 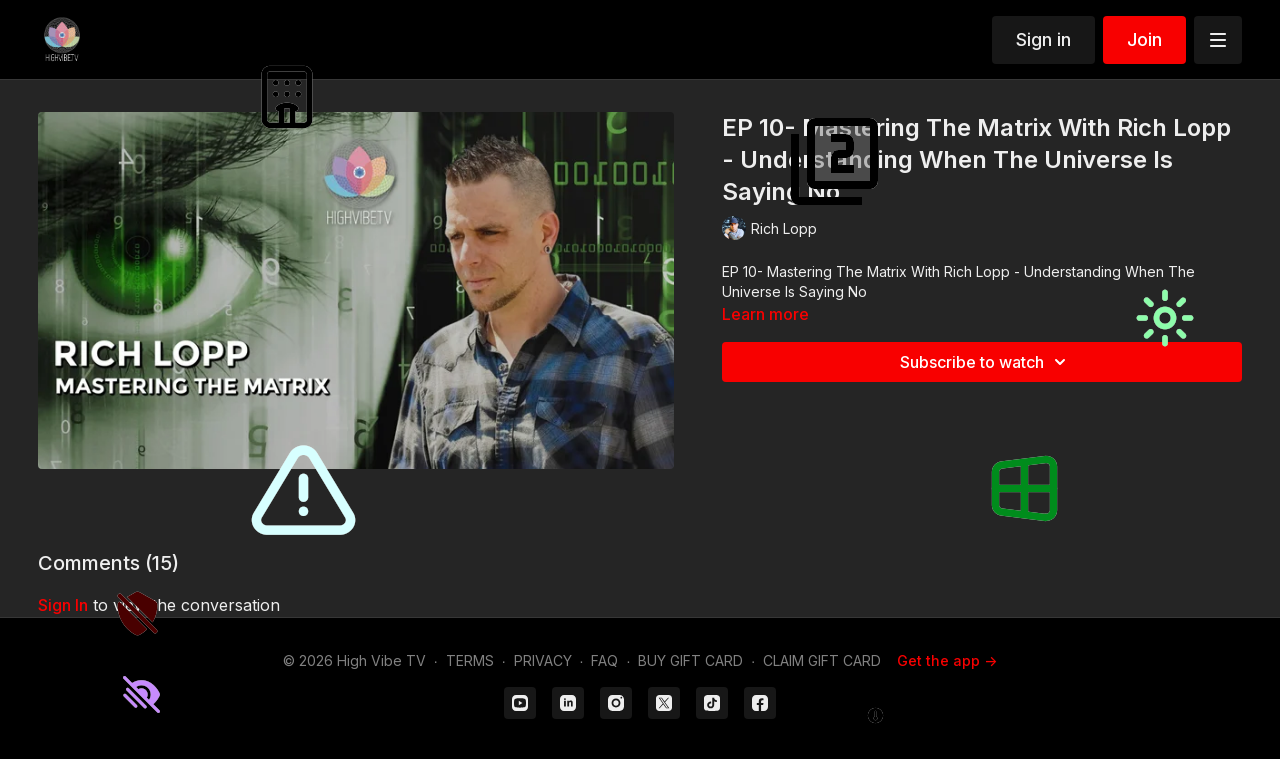 What do you see at coordinates (141, 694) in the screenshot?
I see `indicates low vision or visual impairment accessibility mode` at bounding box center [141, 694].